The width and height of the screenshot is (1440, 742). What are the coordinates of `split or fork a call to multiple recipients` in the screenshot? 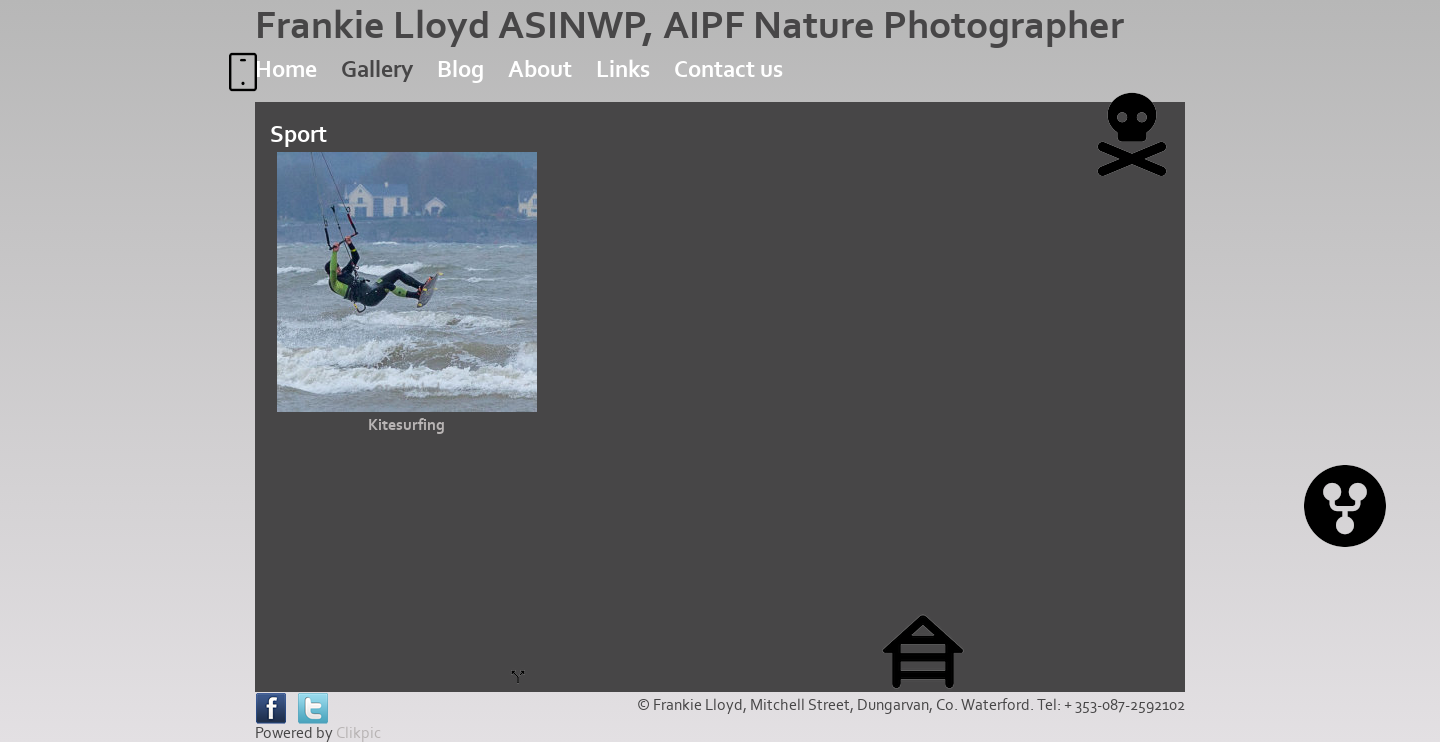 It's located at (518, 677).